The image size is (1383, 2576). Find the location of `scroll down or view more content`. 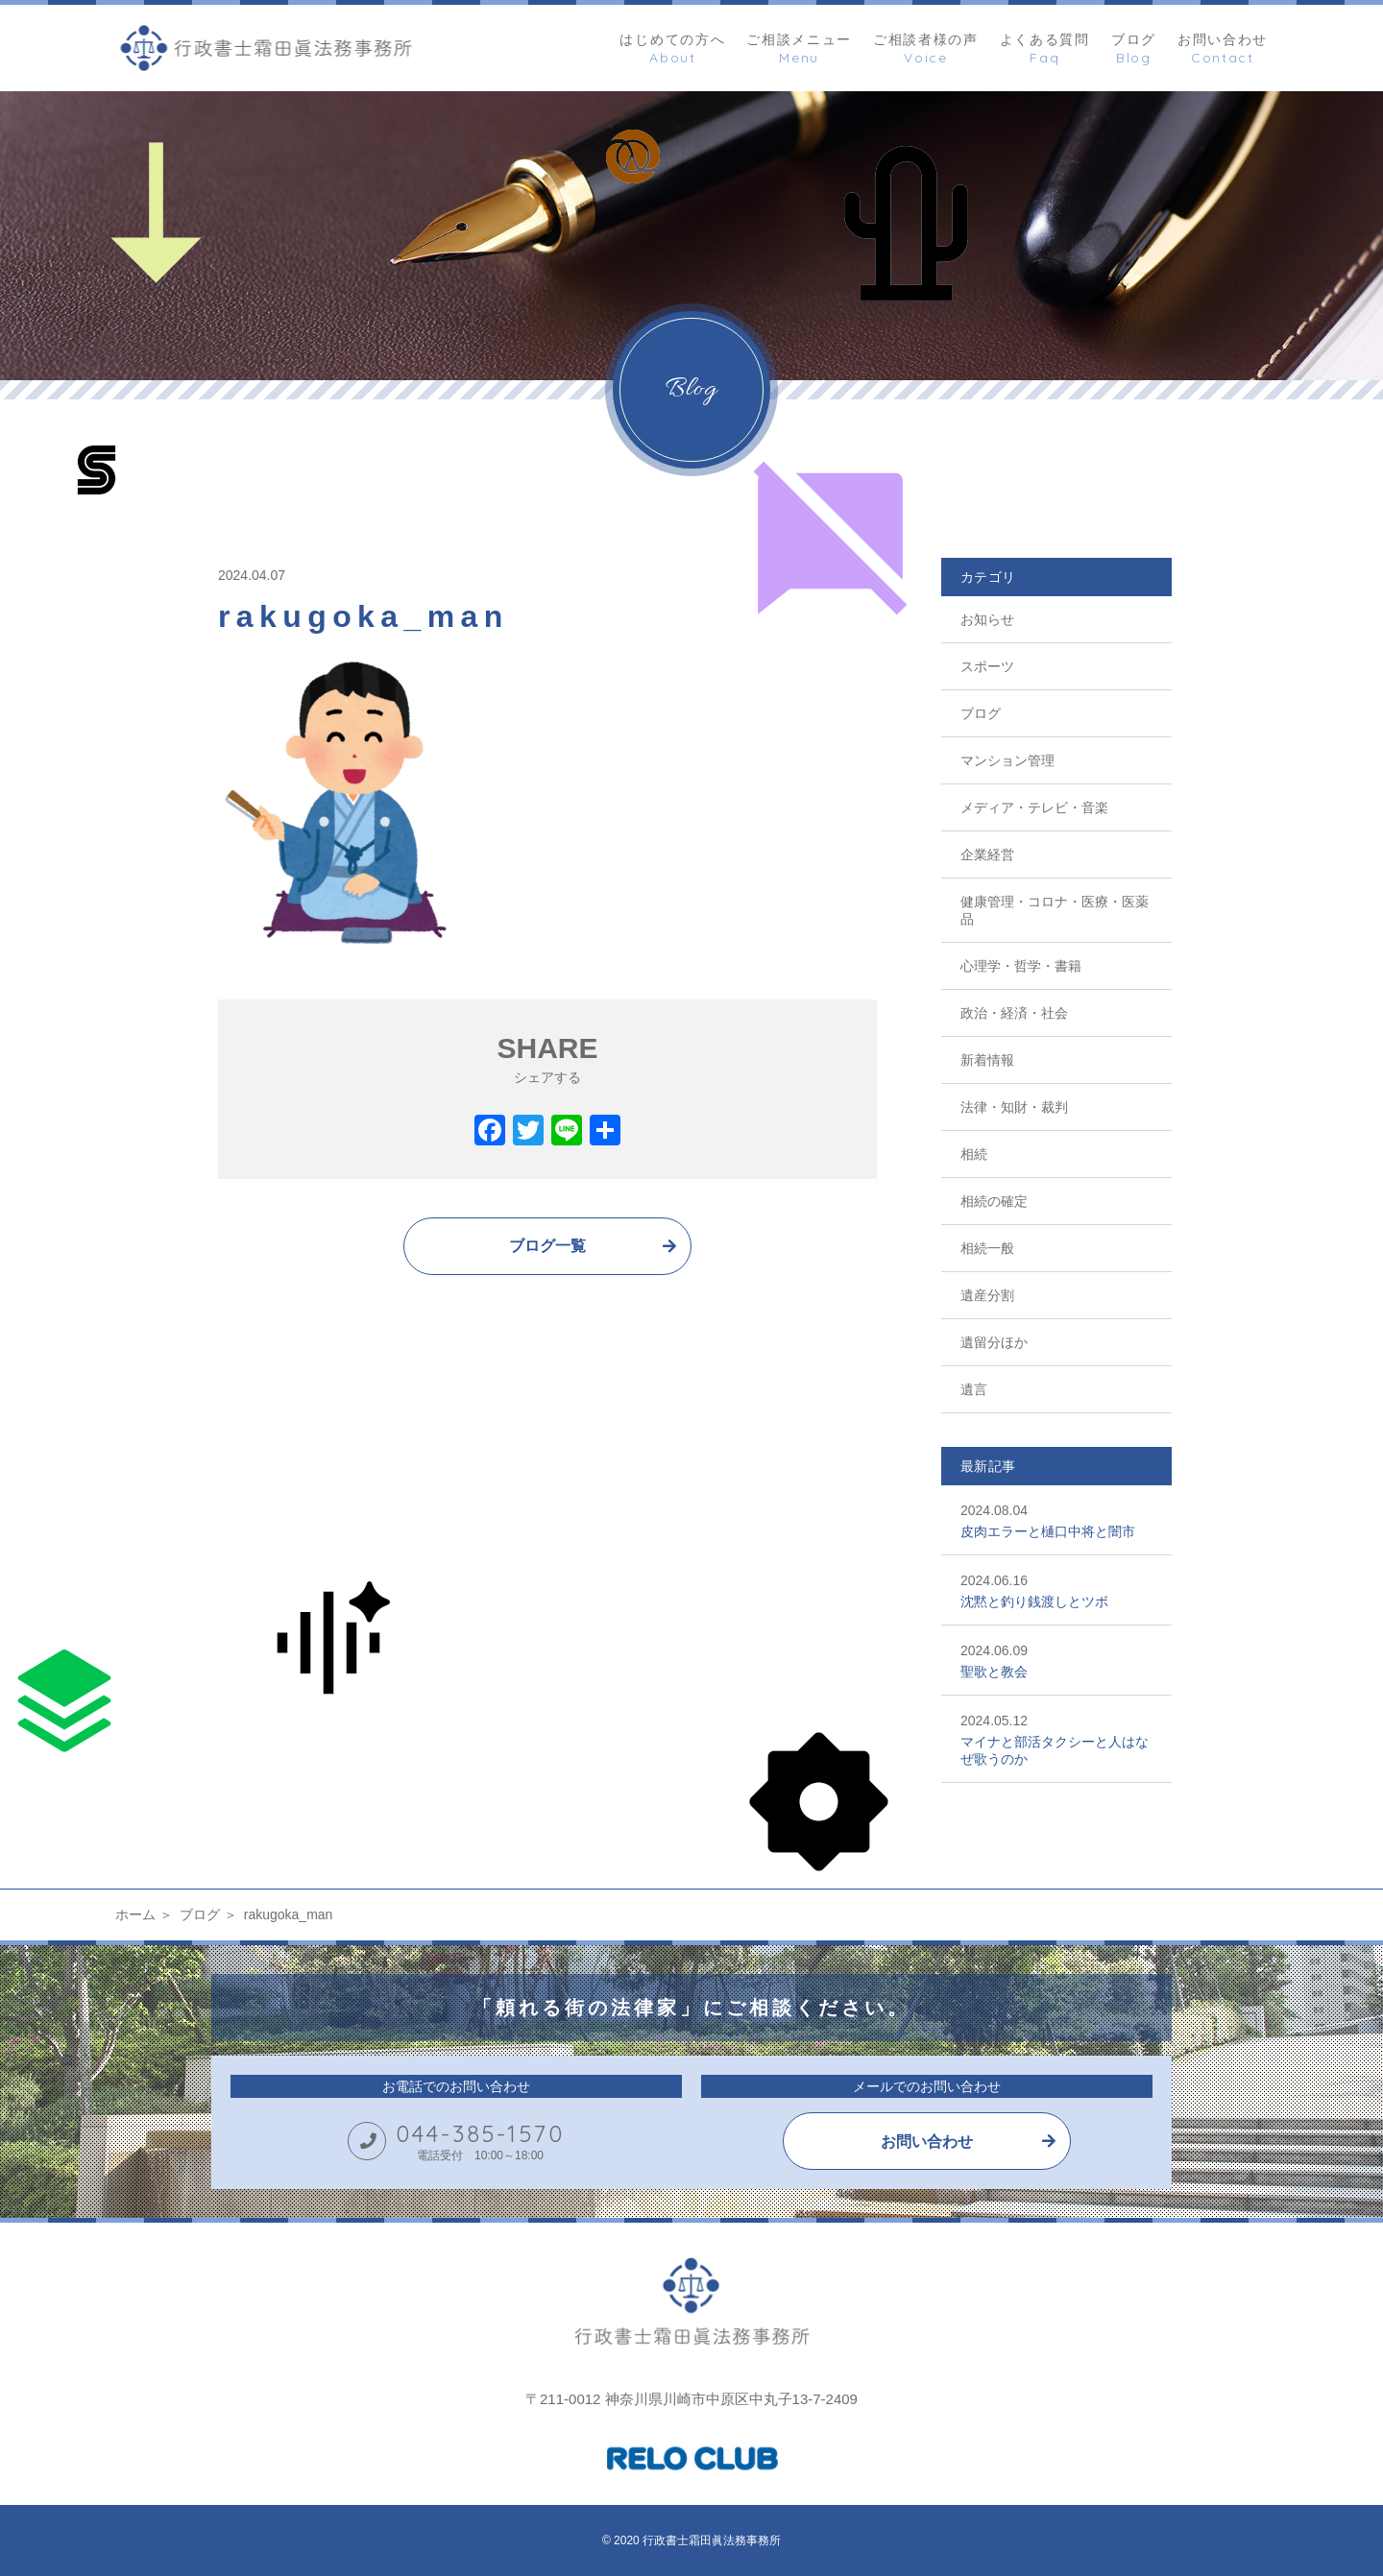

scroll down or view more content is located at coordinates (156, 212).